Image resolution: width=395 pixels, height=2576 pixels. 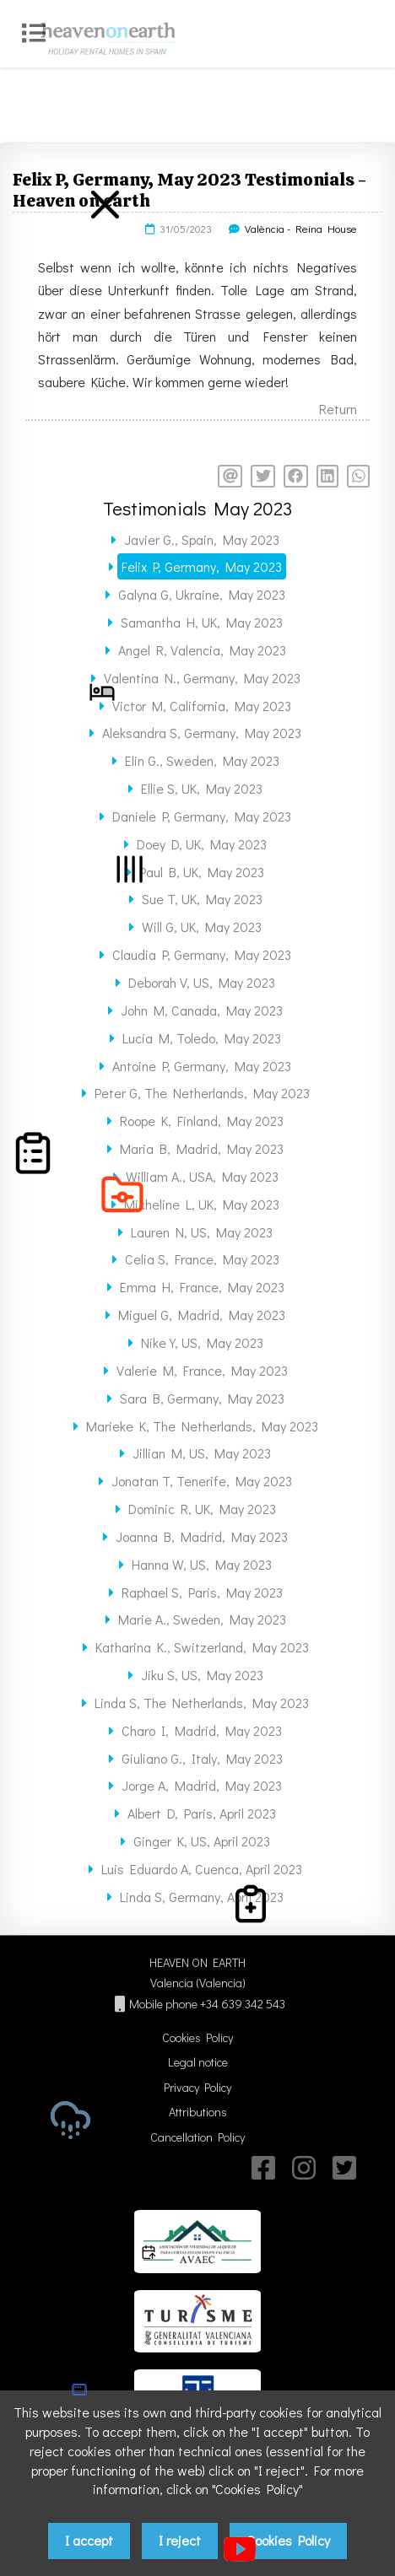 What do you see at coordinates (149, 2252) in the screenshot?
I see `upload or export calendar event` at bounding box center [149, 2252].